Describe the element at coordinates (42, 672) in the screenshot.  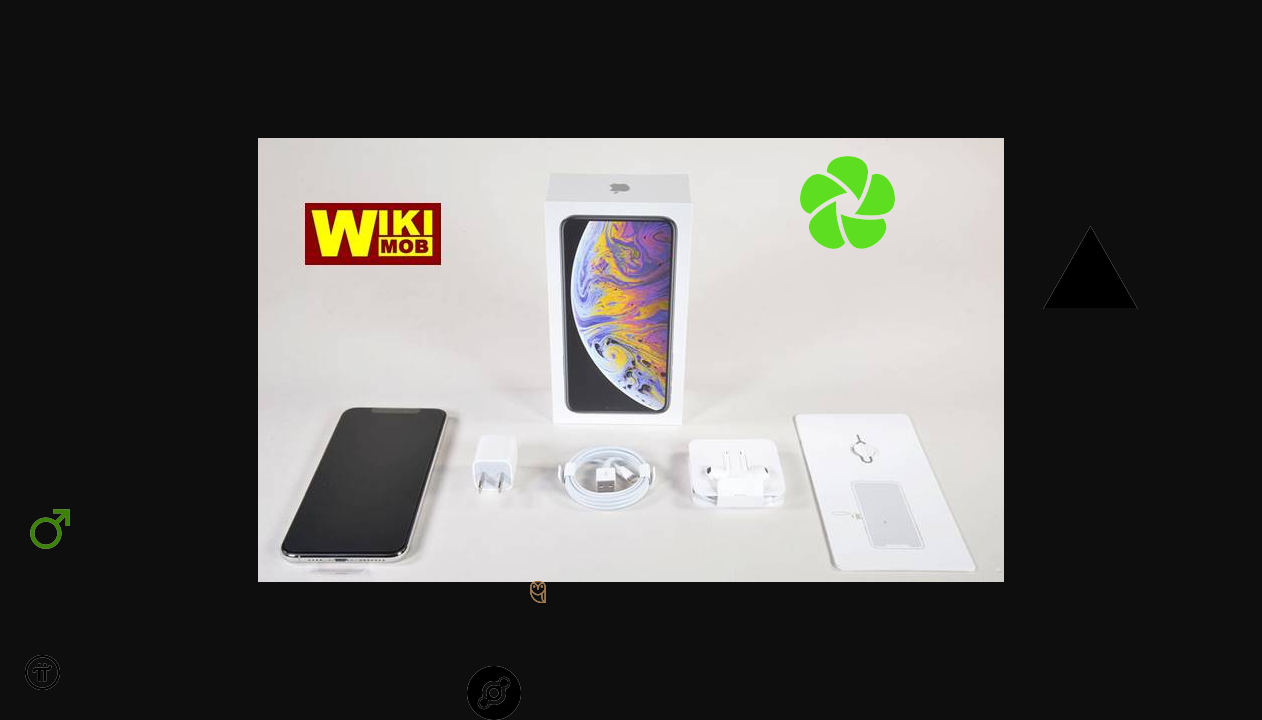
I see `pi network cryptocurrency logo` at that location.